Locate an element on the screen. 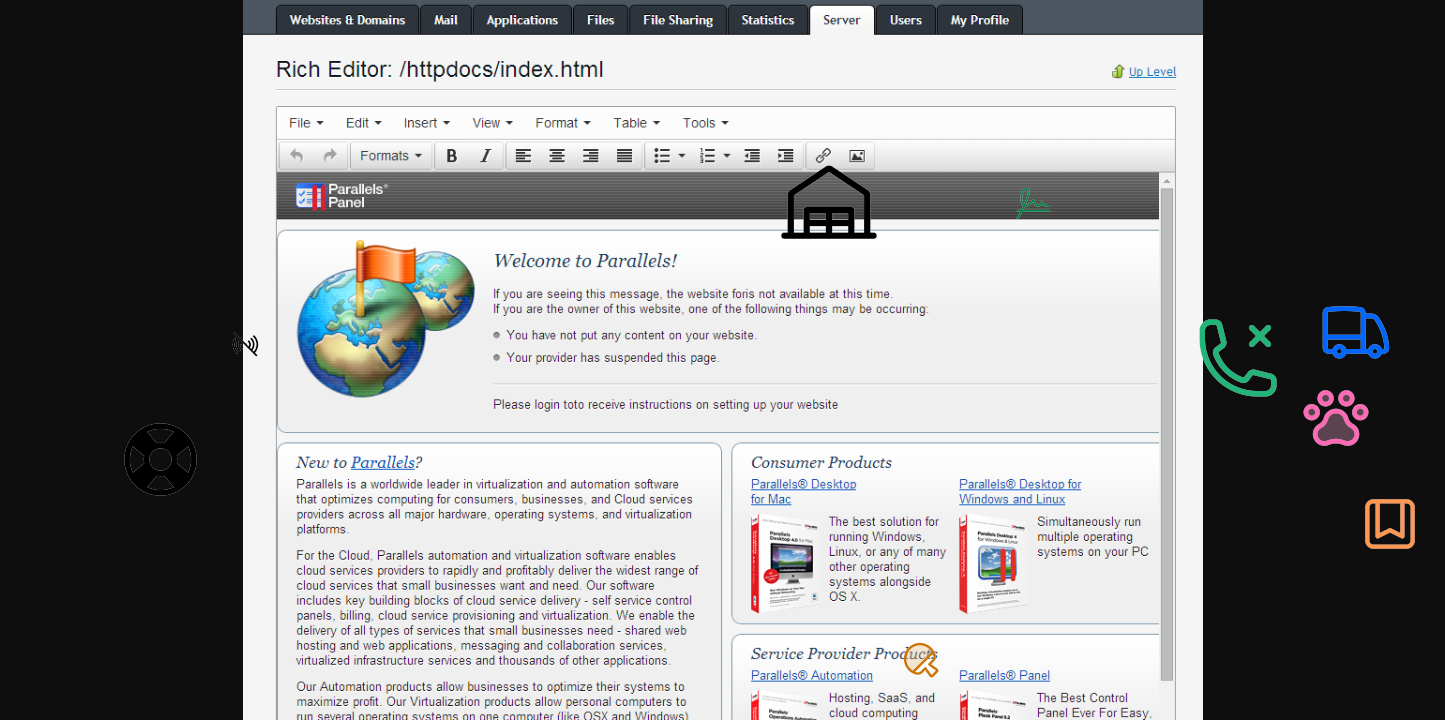 This screenshot has width=1445, height=720. access pet-related features or settings is located at coordinates (1336, 418).